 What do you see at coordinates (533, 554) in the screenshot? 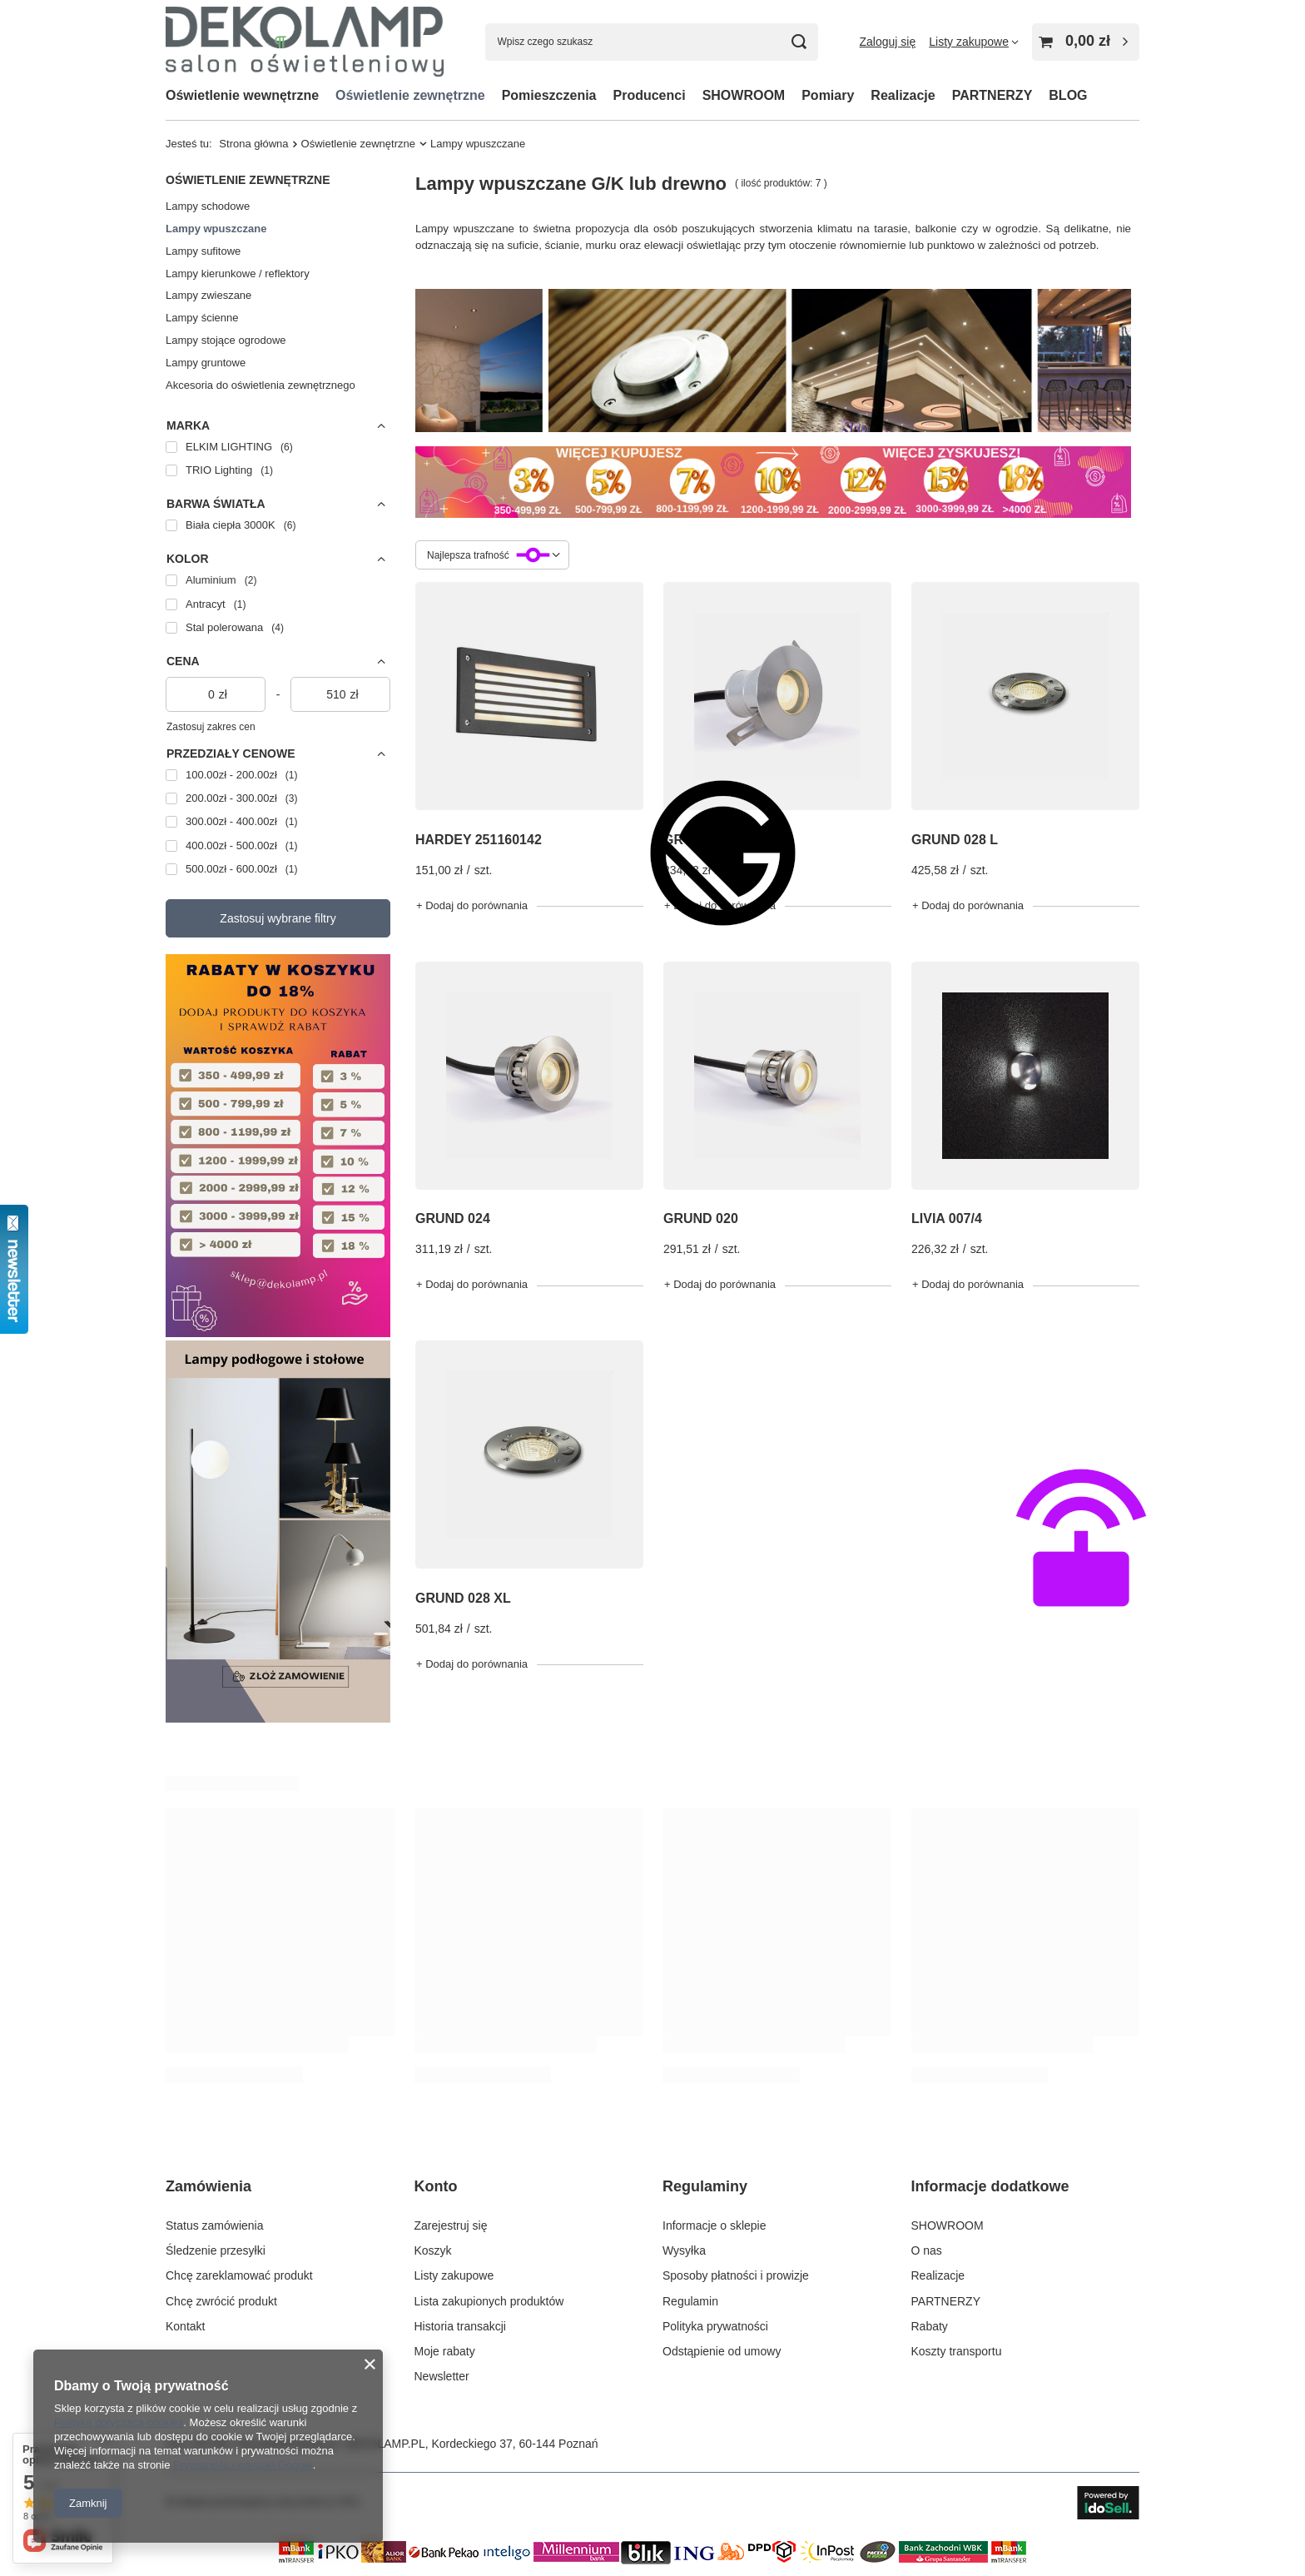
I see `view commit history in version control` at bounding box center [533, 554].